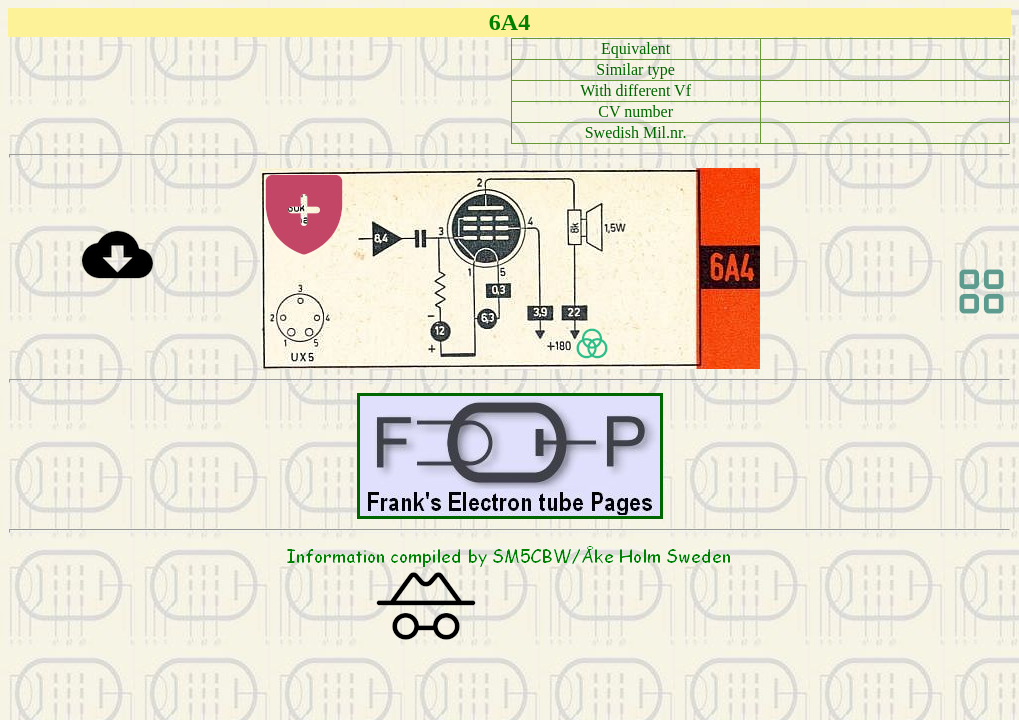  Describe the element at coordinates (426, 606) in the screenshot. I see `enable incognito or private browsing mode` at that location.